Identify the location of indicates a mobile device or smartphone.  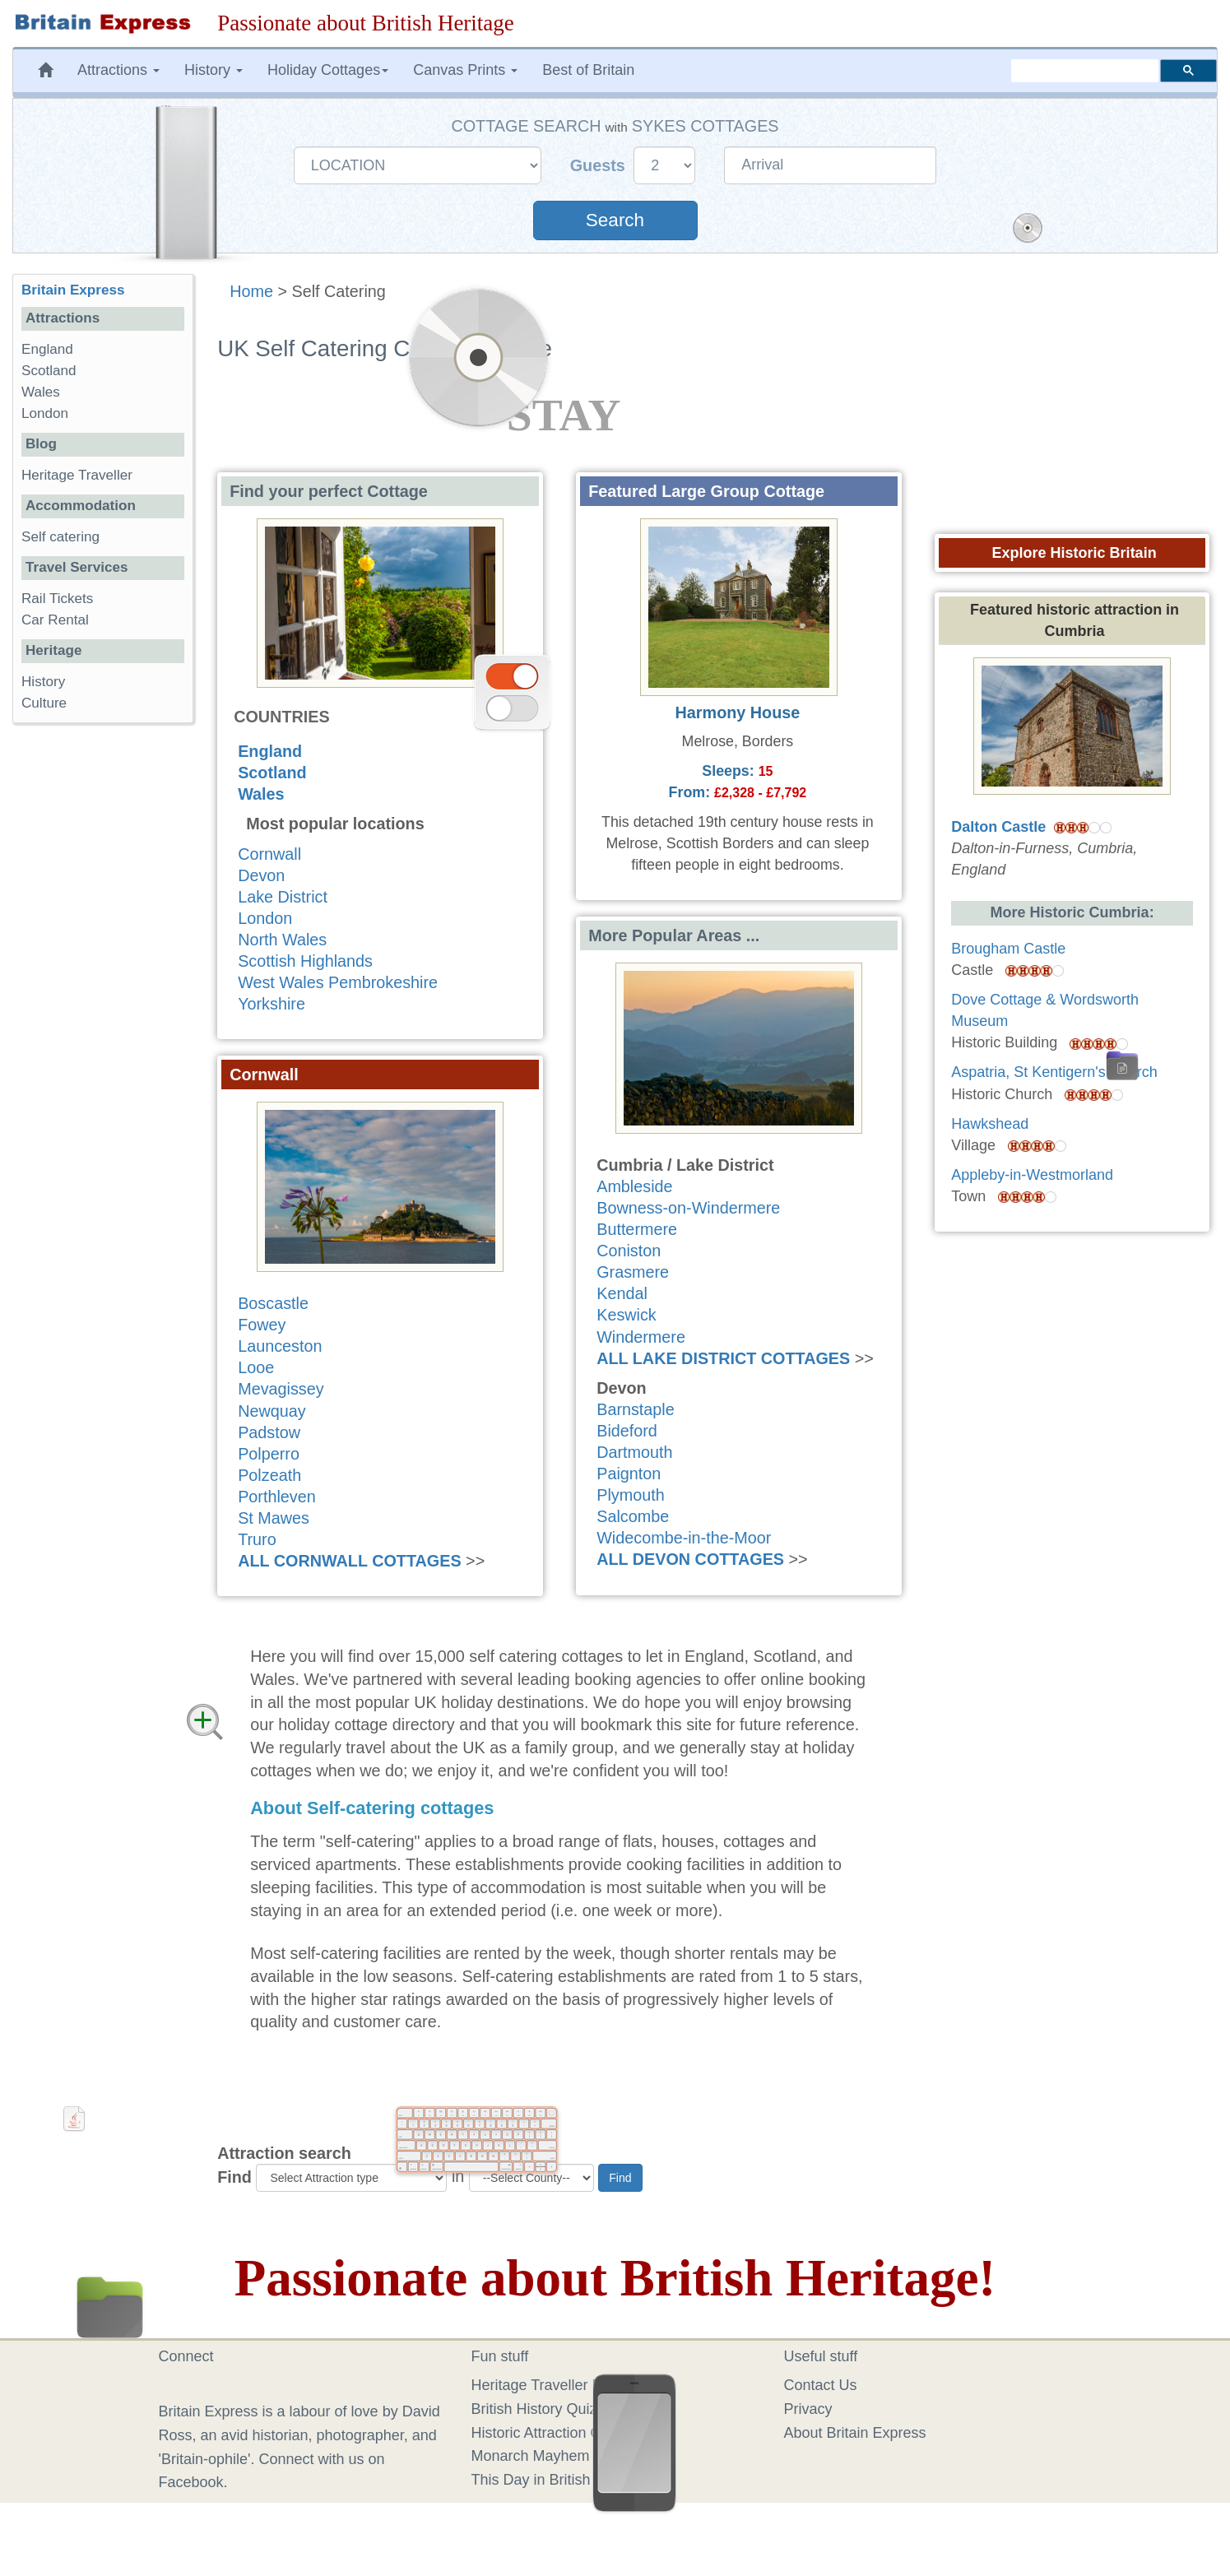
(634, 2443).